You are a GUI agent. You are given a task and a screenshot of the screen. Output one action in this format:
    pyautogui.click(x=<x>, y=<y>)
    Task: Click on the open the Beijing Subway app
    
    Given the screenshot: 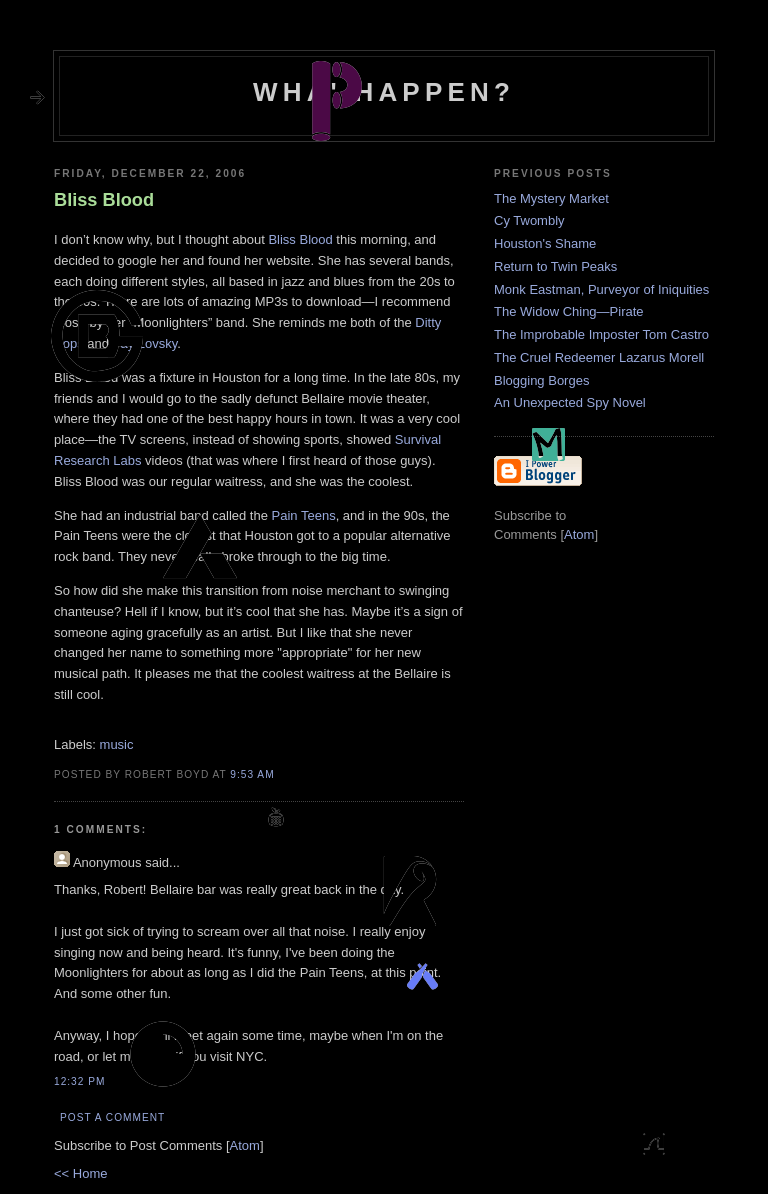 What is the action you would take?
    pyautogui.click(x=97, y=336)
    